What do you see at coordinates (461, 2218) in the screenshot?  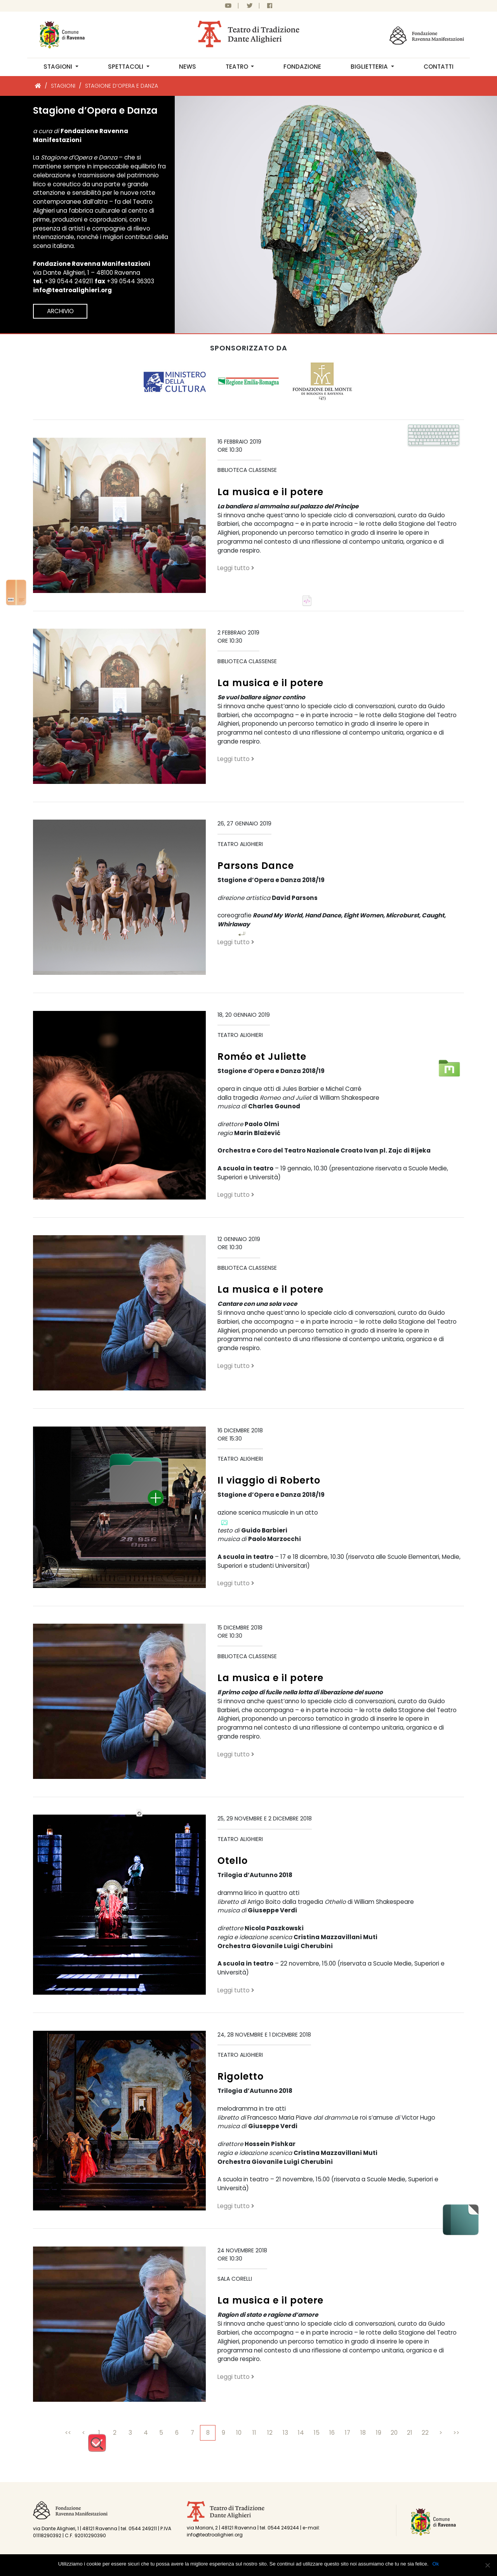 I see `change desktop wallpaper settings` at bounding box center [461, 2218].